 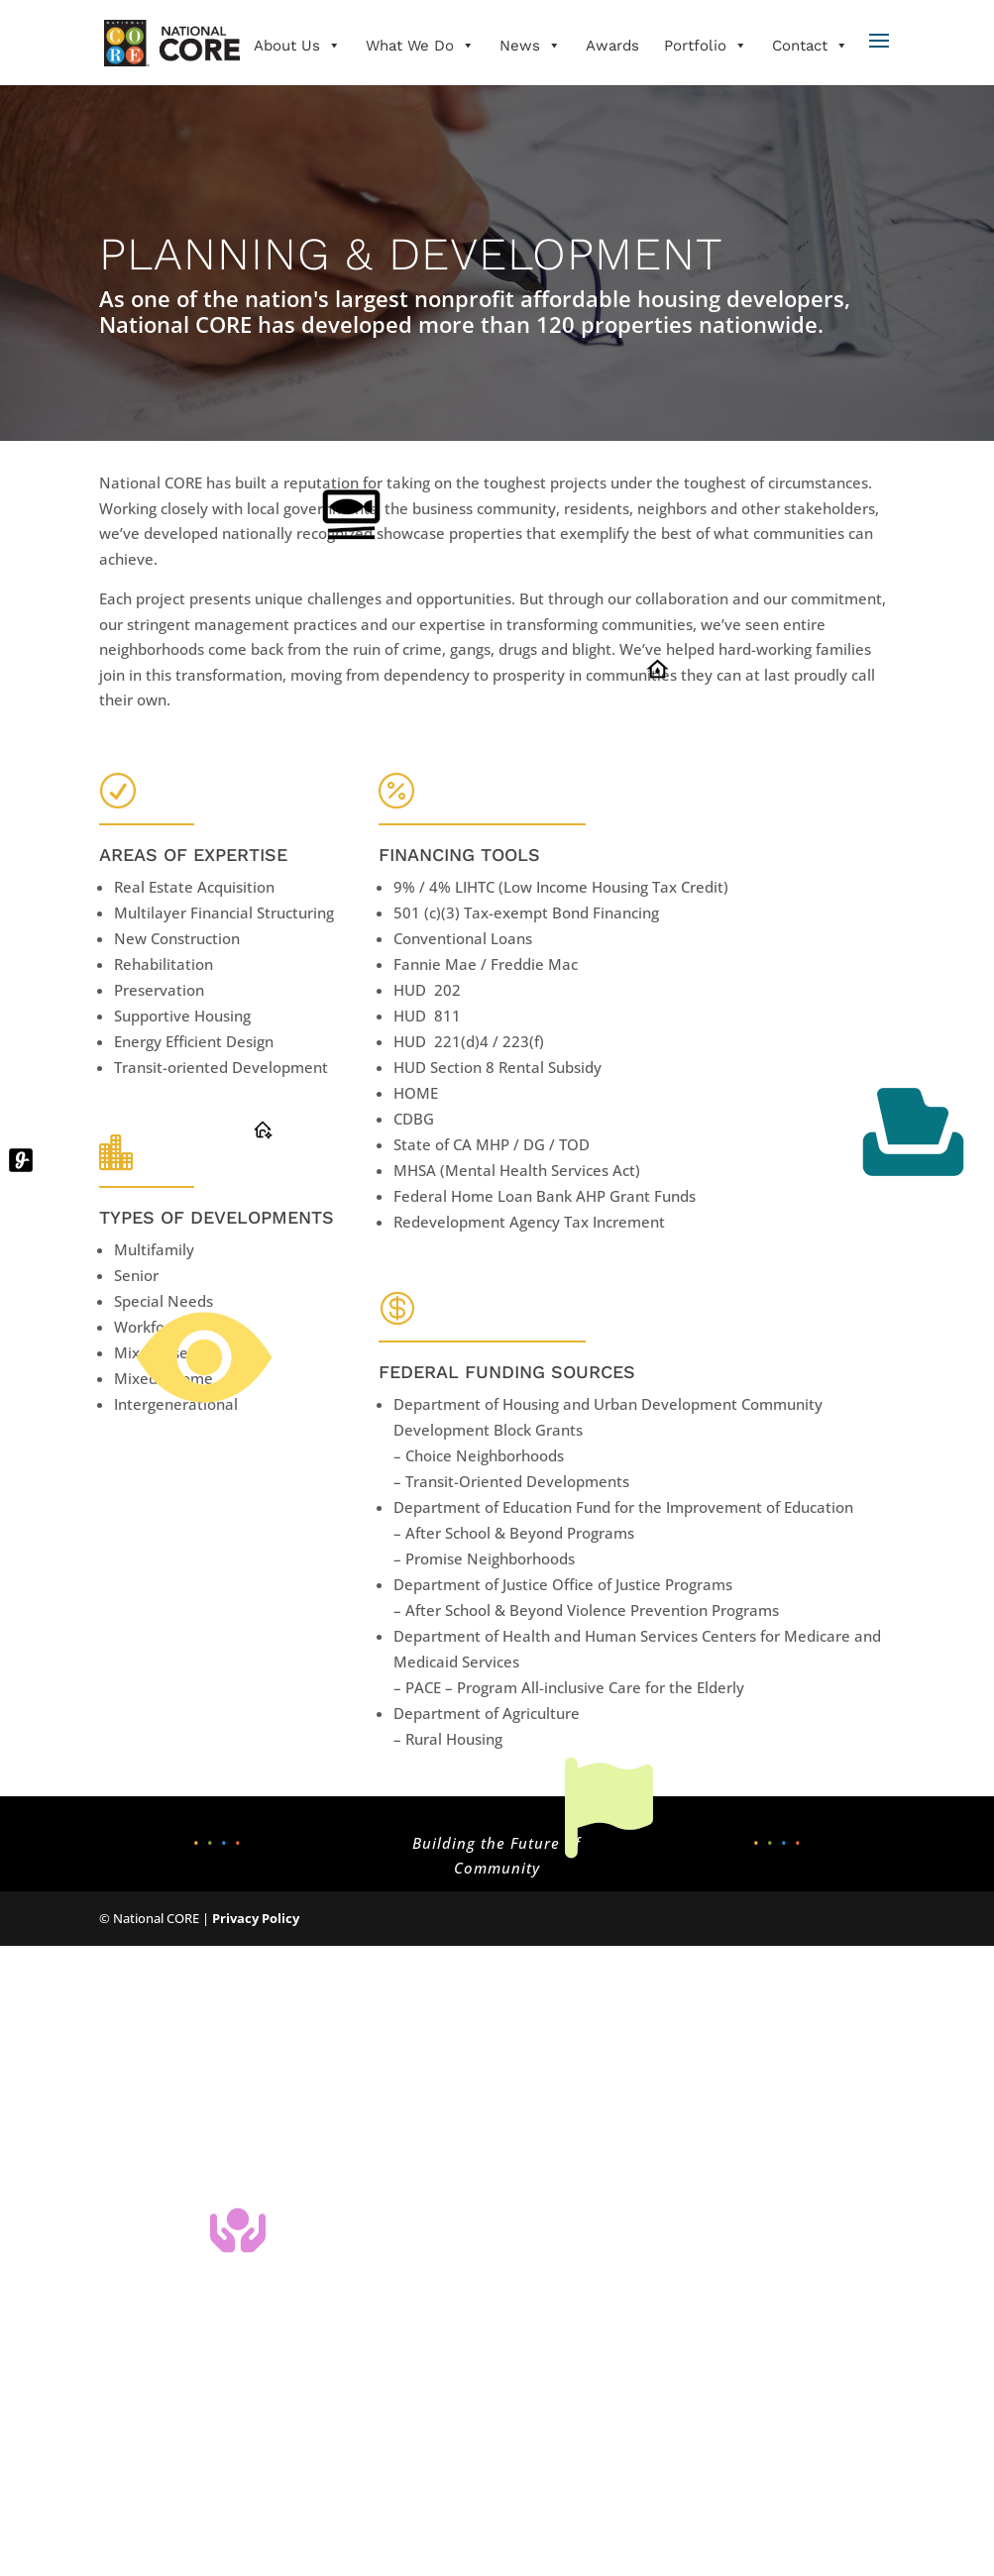 I want to click on glide app logo, so click(x=21, y=1160).